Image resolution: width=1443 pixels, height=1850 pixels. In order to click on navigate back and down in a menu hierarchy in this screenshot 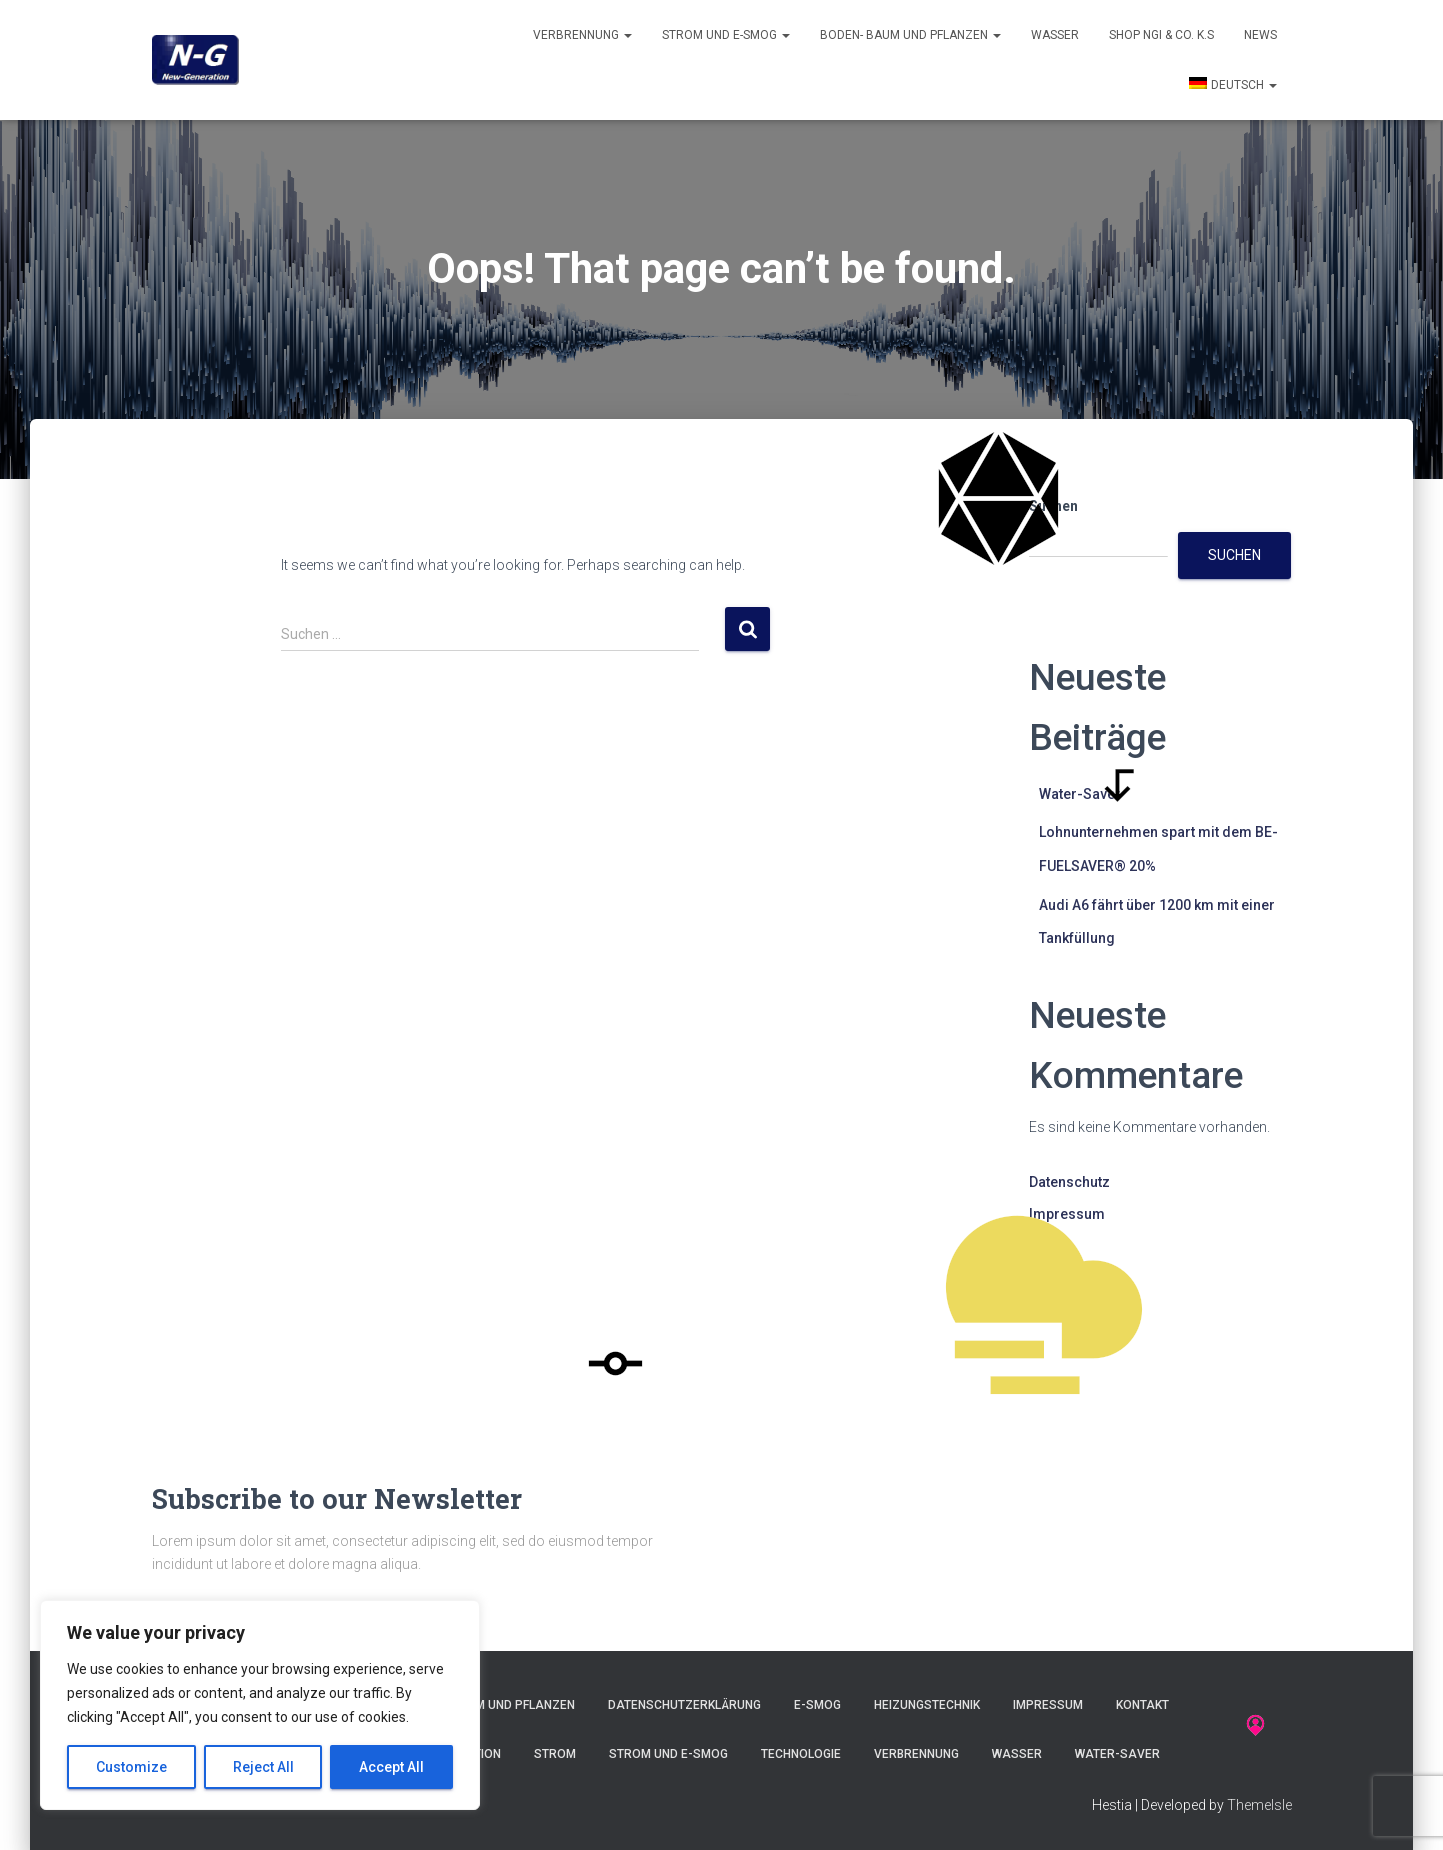, I will do `click(1119, 783)`.